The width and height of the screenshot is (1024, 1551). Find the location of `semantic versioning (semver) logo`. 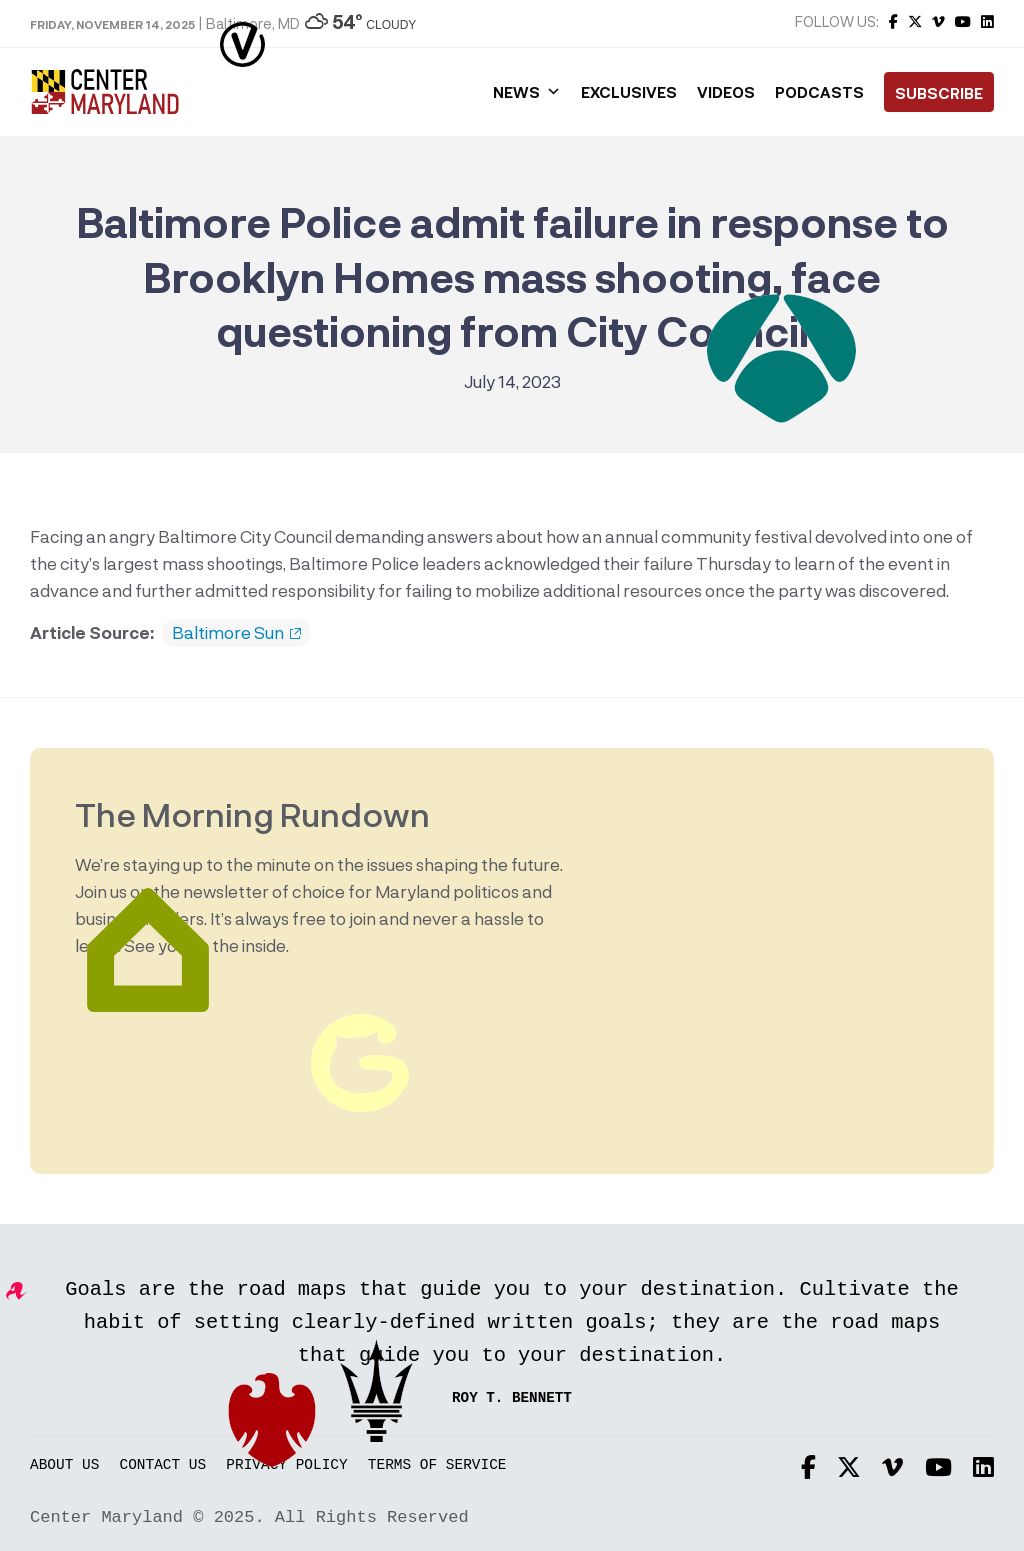

semantic versioning (semver) logo is located at coordinates (242, 44).